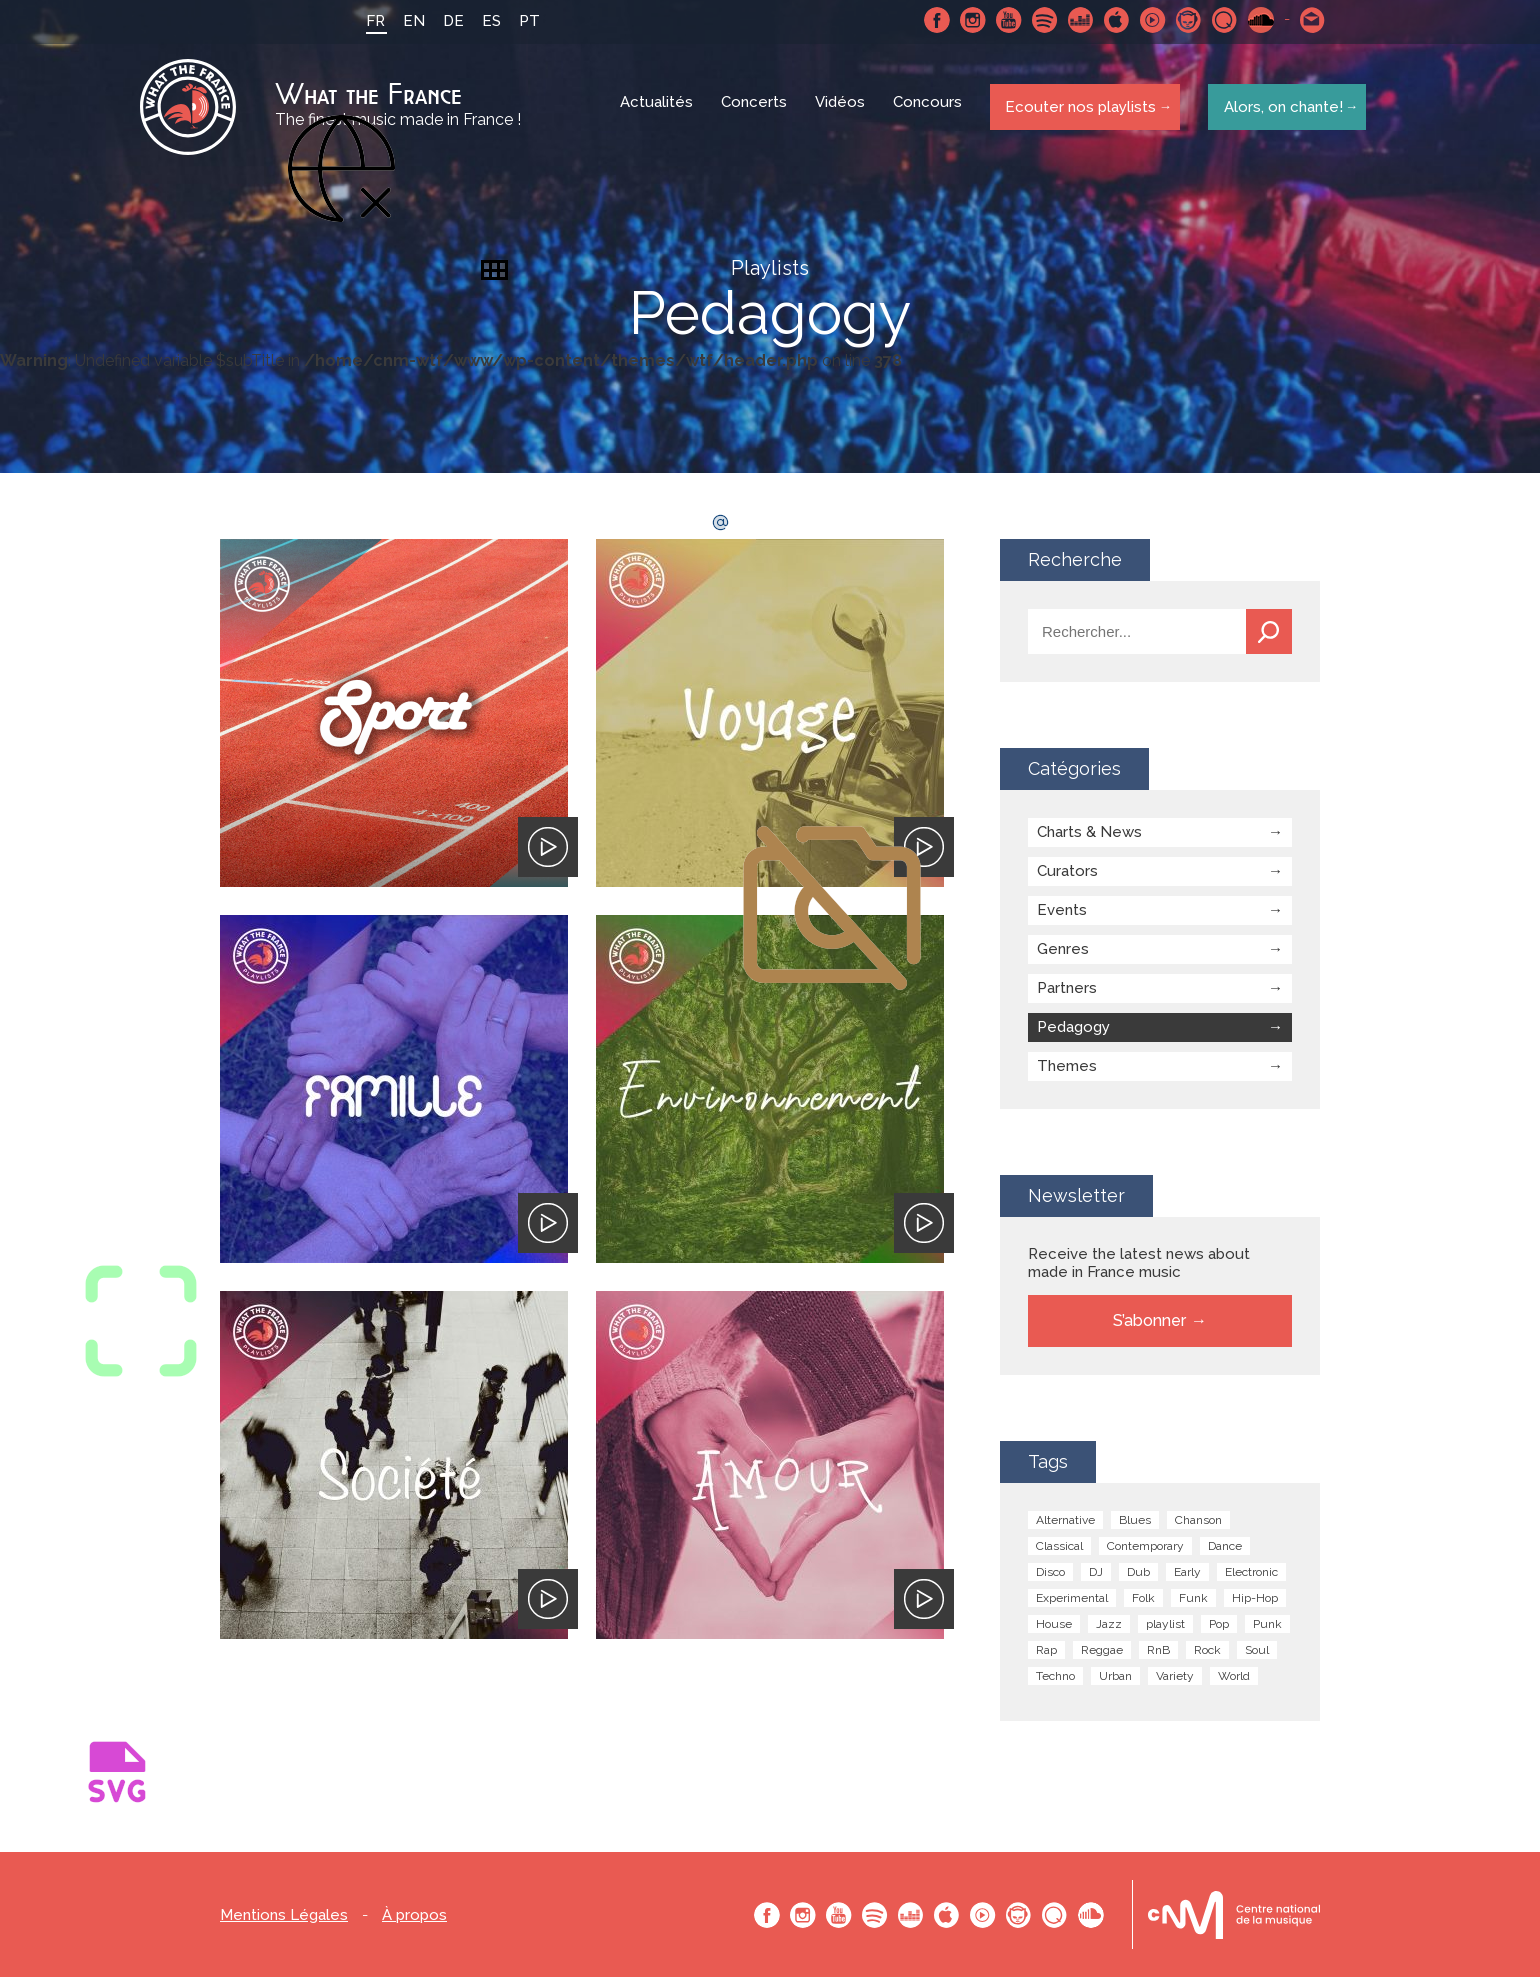  I want to click on mention a user in a post or comment, so click(720, 522).